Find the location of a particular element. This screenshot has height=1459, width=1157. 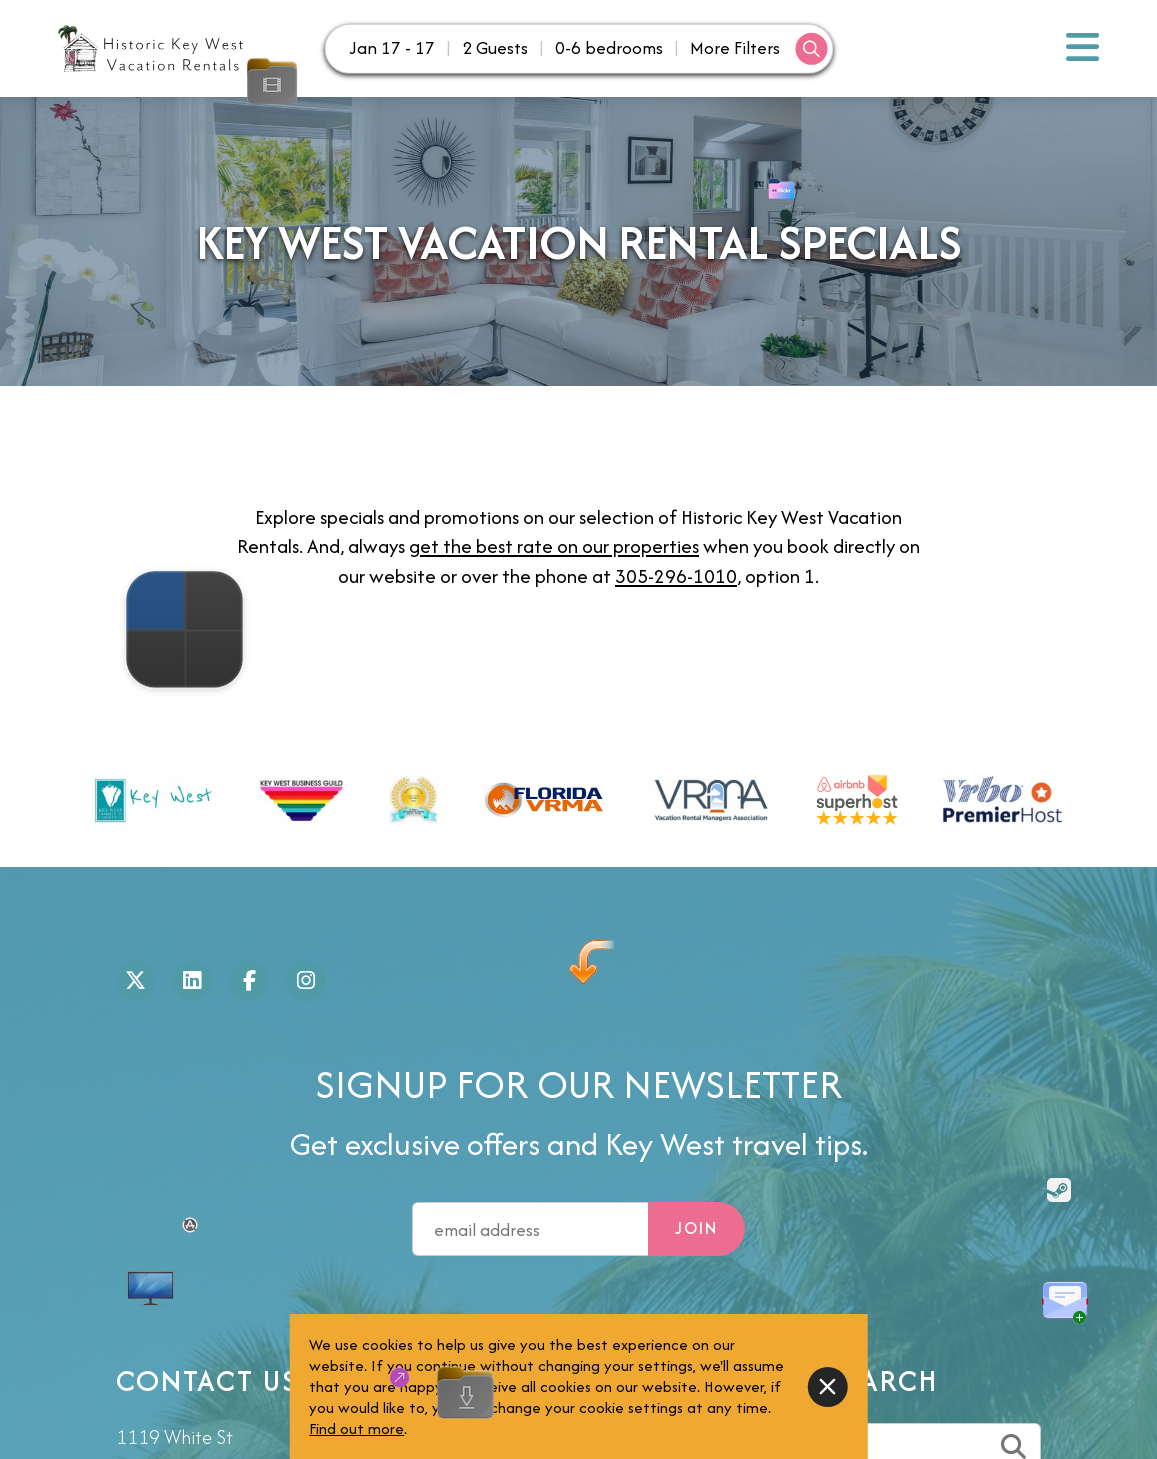

open your downloads folder is located at coordinates (465, 1392).